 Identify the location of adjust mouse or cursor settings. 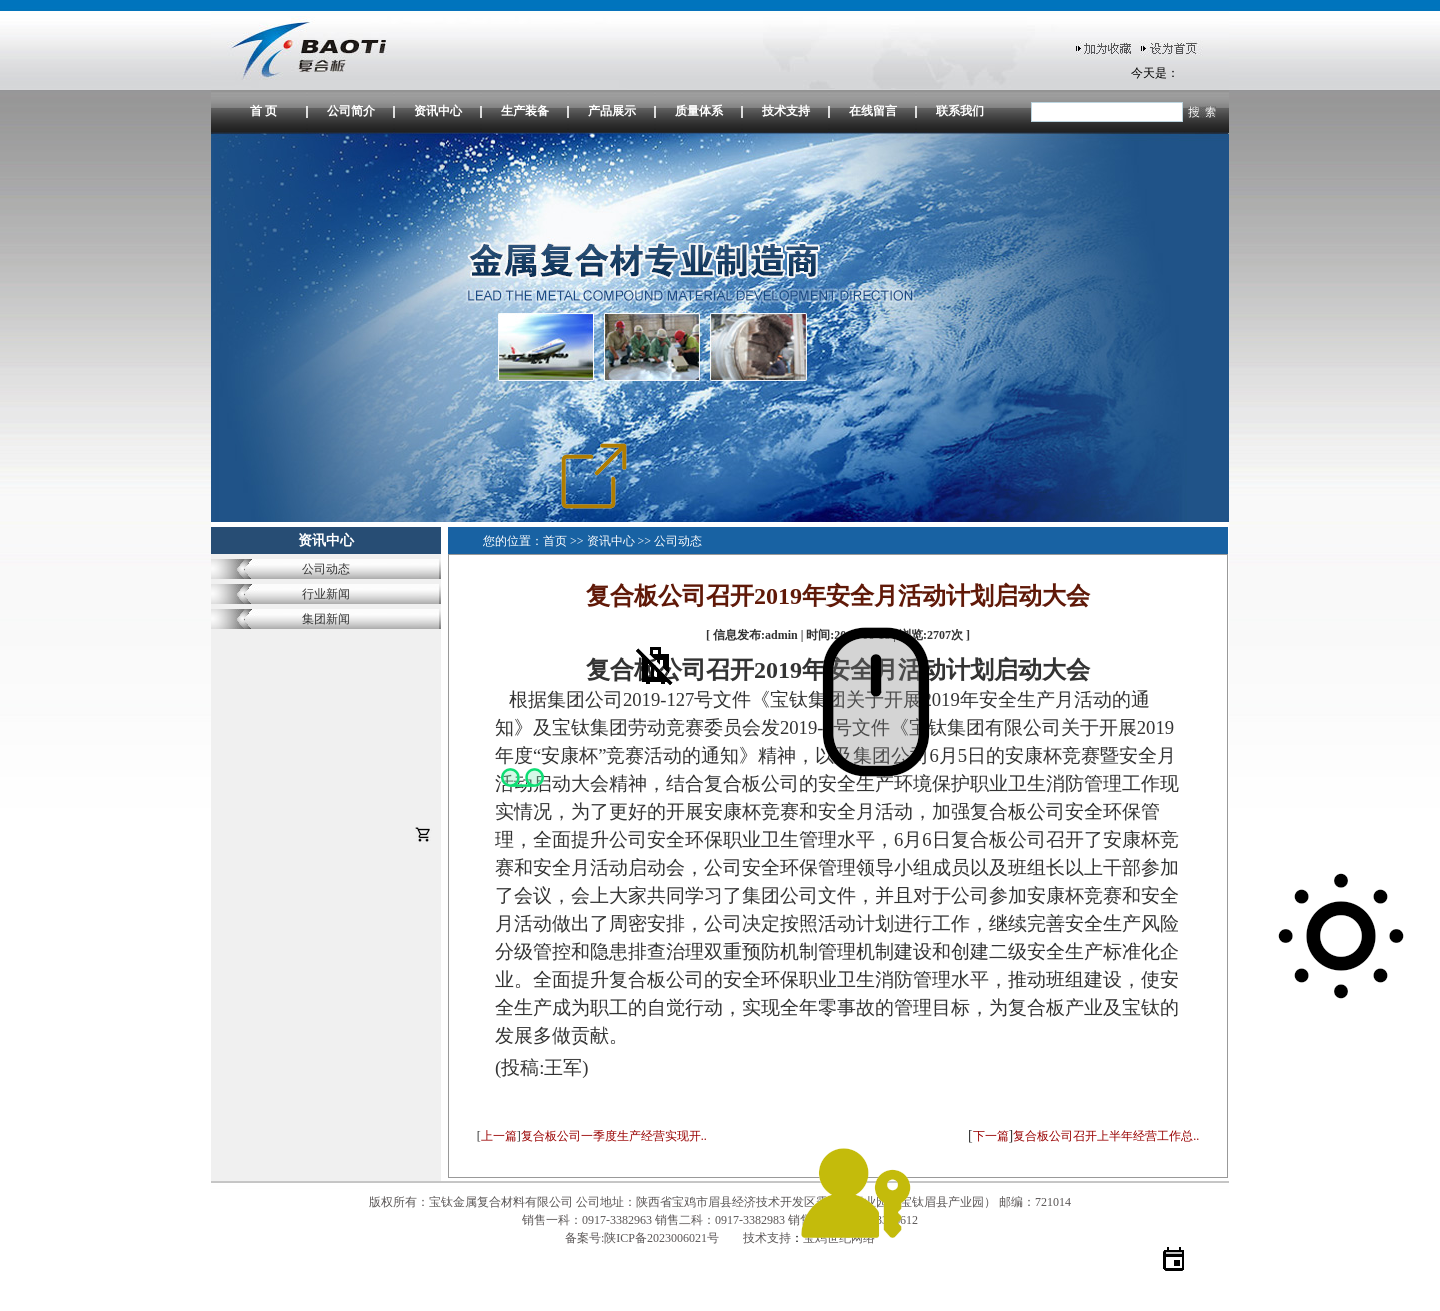
(876, 702).